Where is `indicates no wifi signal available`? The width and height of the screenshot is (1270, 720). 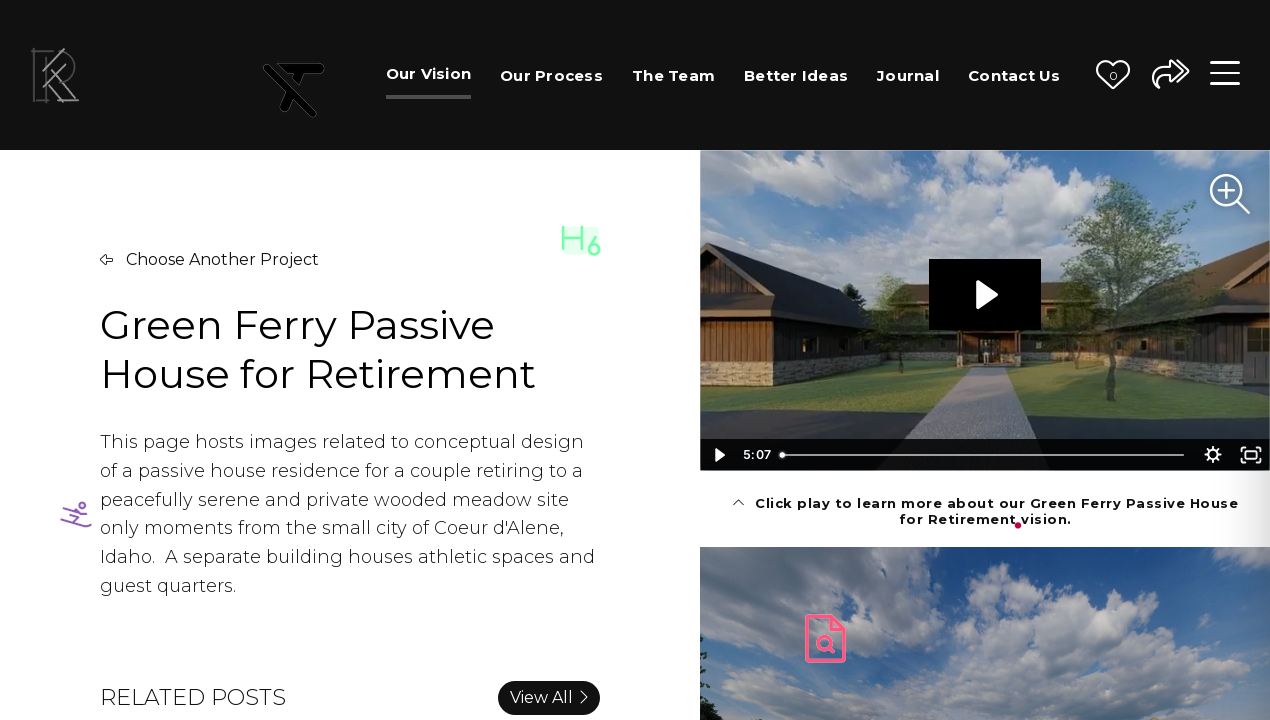
indicates no wifi signal available is located at coordinates (1018, 510).